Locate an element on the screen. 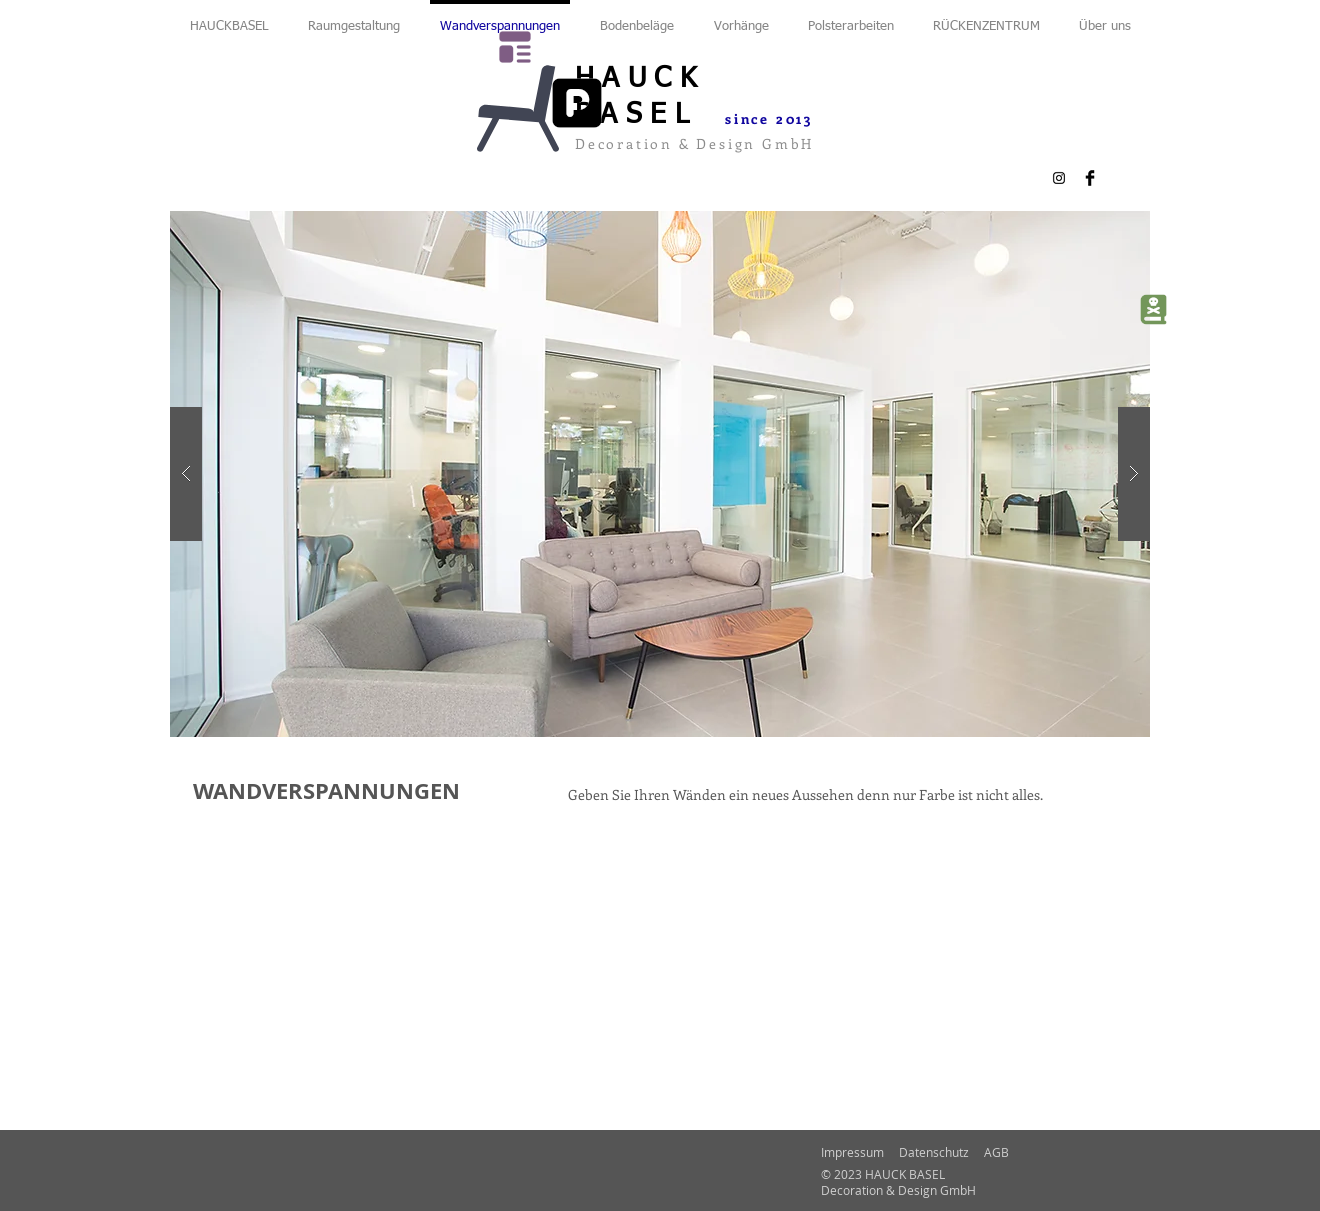 Image resolution: width=1320 pixels, height=1211 pixels. access document templates is located at coordinates (515, 47).